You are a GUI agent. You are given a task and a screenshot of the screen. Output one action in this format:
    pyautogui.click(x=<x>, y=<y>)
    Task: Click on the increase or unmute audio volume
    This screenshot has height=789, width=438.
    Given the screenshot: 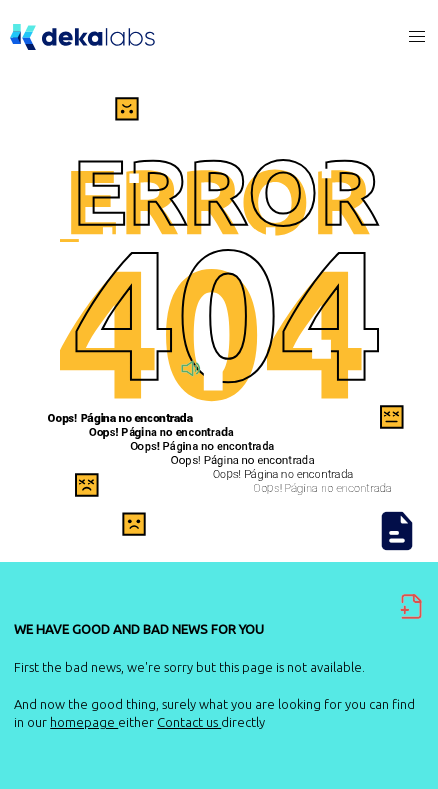 What is the action you would take?
    pyautogui.click(x=190, y=368)
    